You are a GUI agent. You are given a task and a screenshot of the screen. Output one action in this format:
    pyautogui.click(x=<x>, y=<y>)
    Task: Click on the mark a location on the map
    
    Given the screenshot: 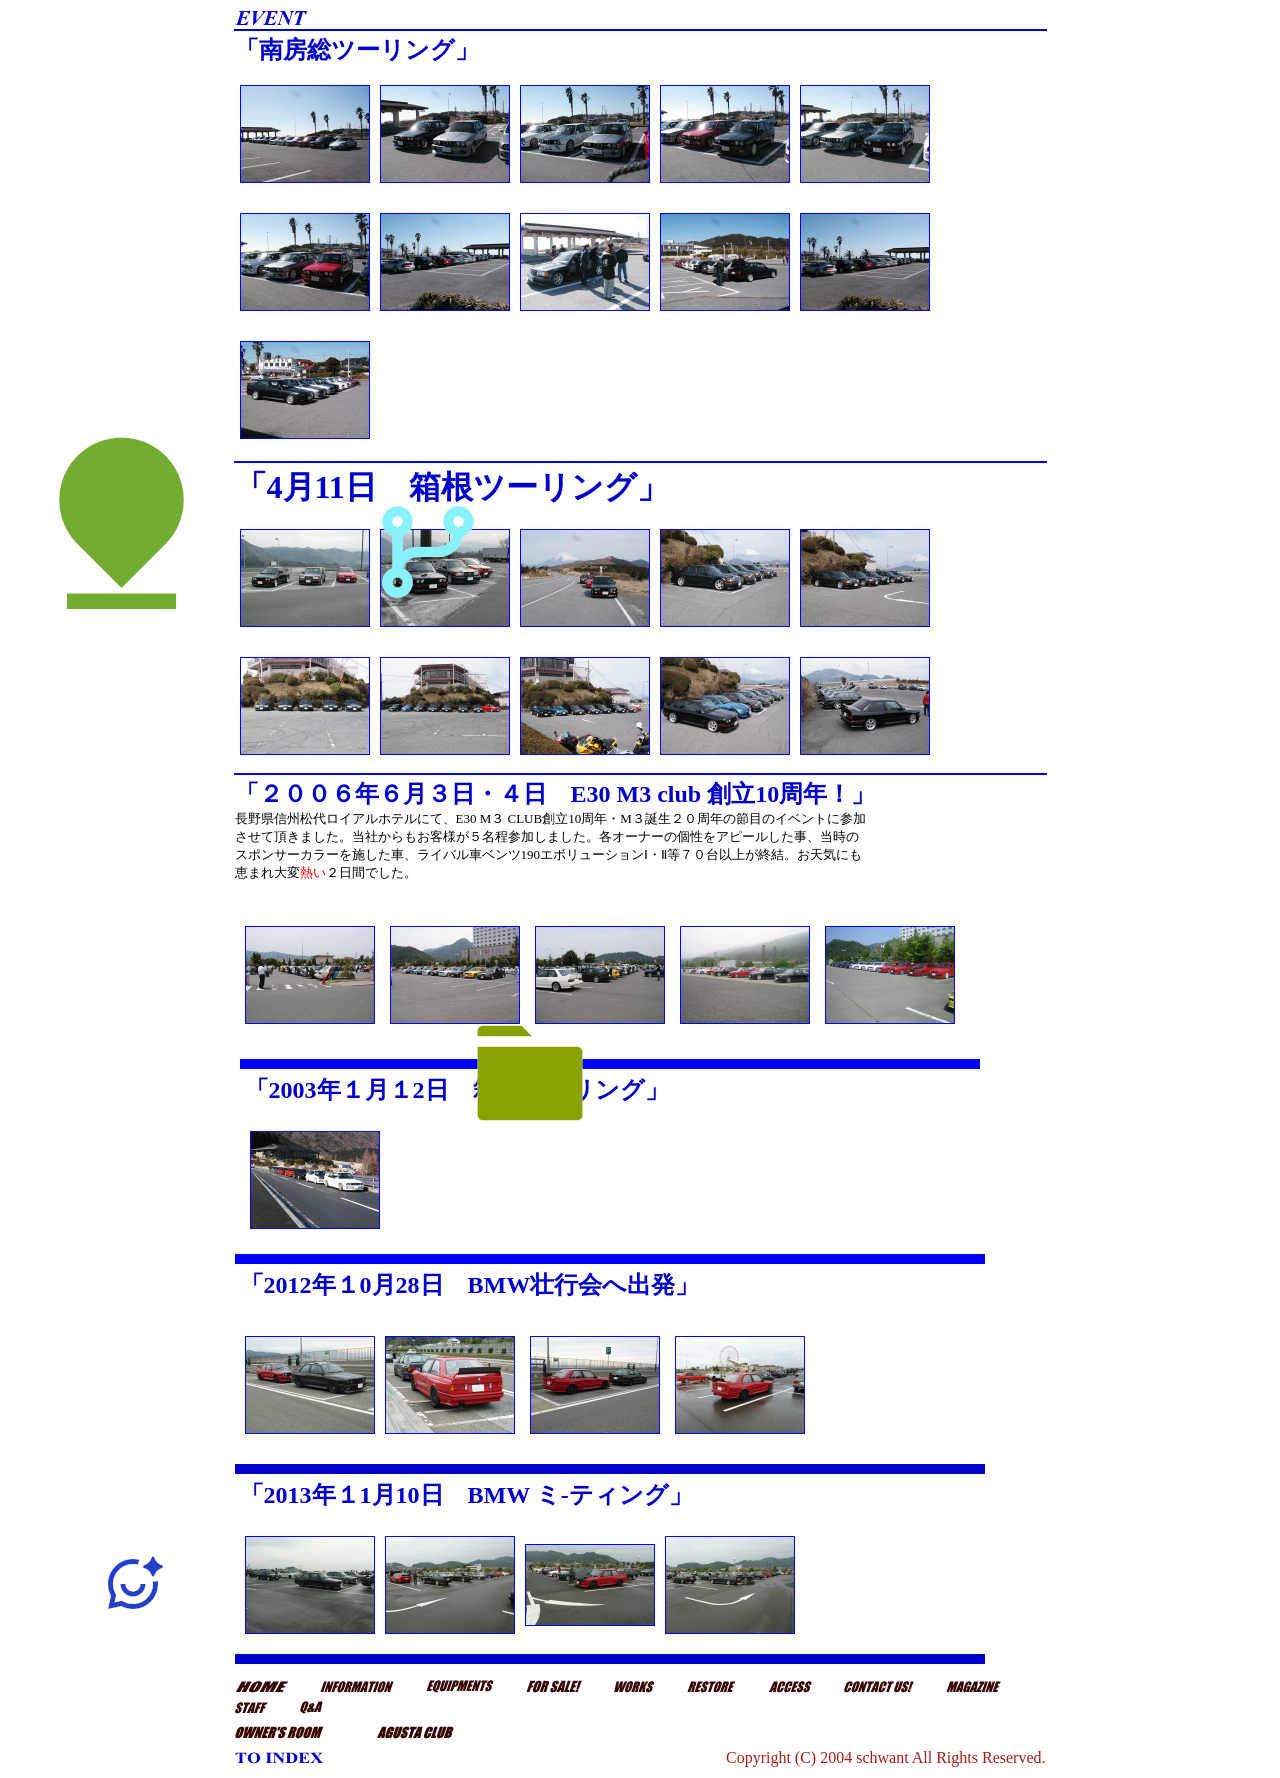 What is the action you would take?
    pyautogui.click(x=121, y=515)
    